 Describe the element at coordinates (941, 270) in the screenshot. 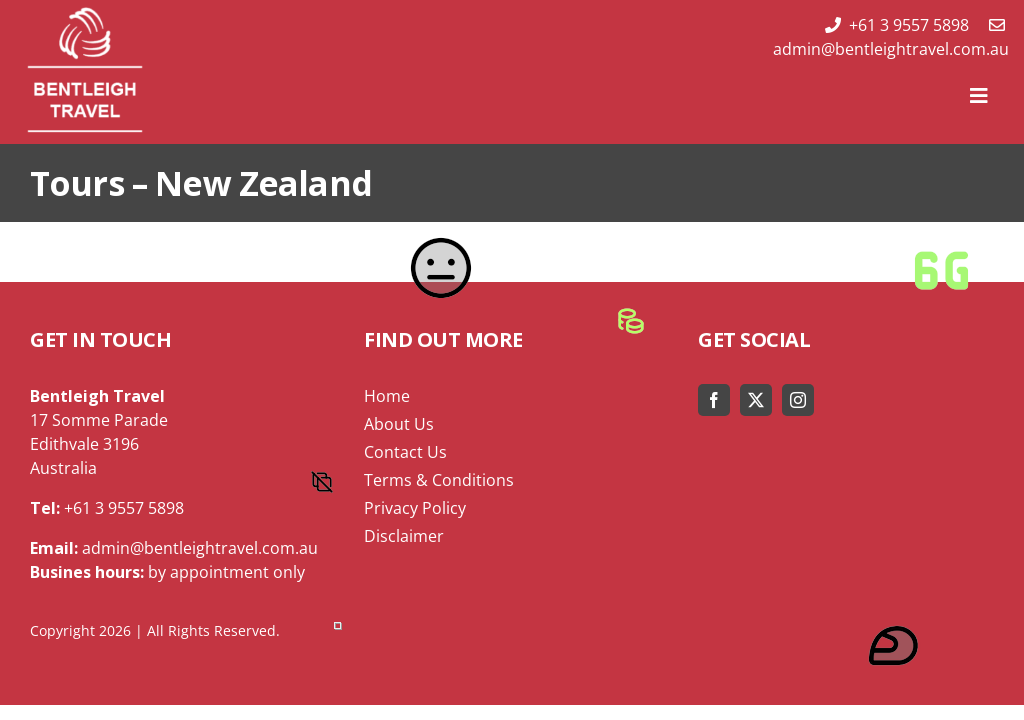

I see `indicates 6G network connectivity status` at that location.